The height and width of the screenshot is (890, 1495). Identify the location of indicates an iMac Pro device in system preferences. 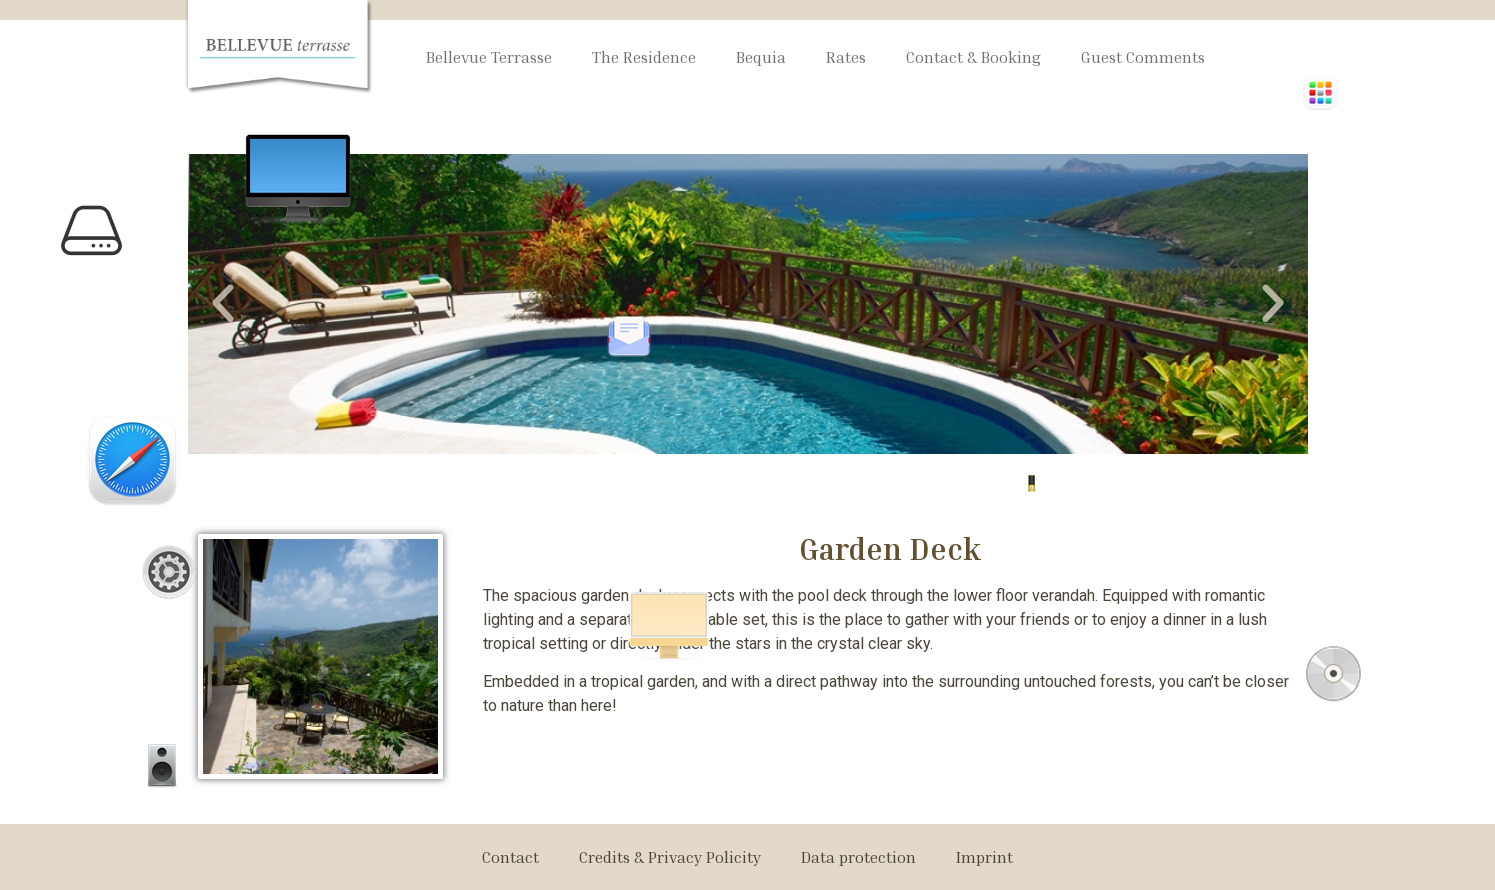
(298, 173).